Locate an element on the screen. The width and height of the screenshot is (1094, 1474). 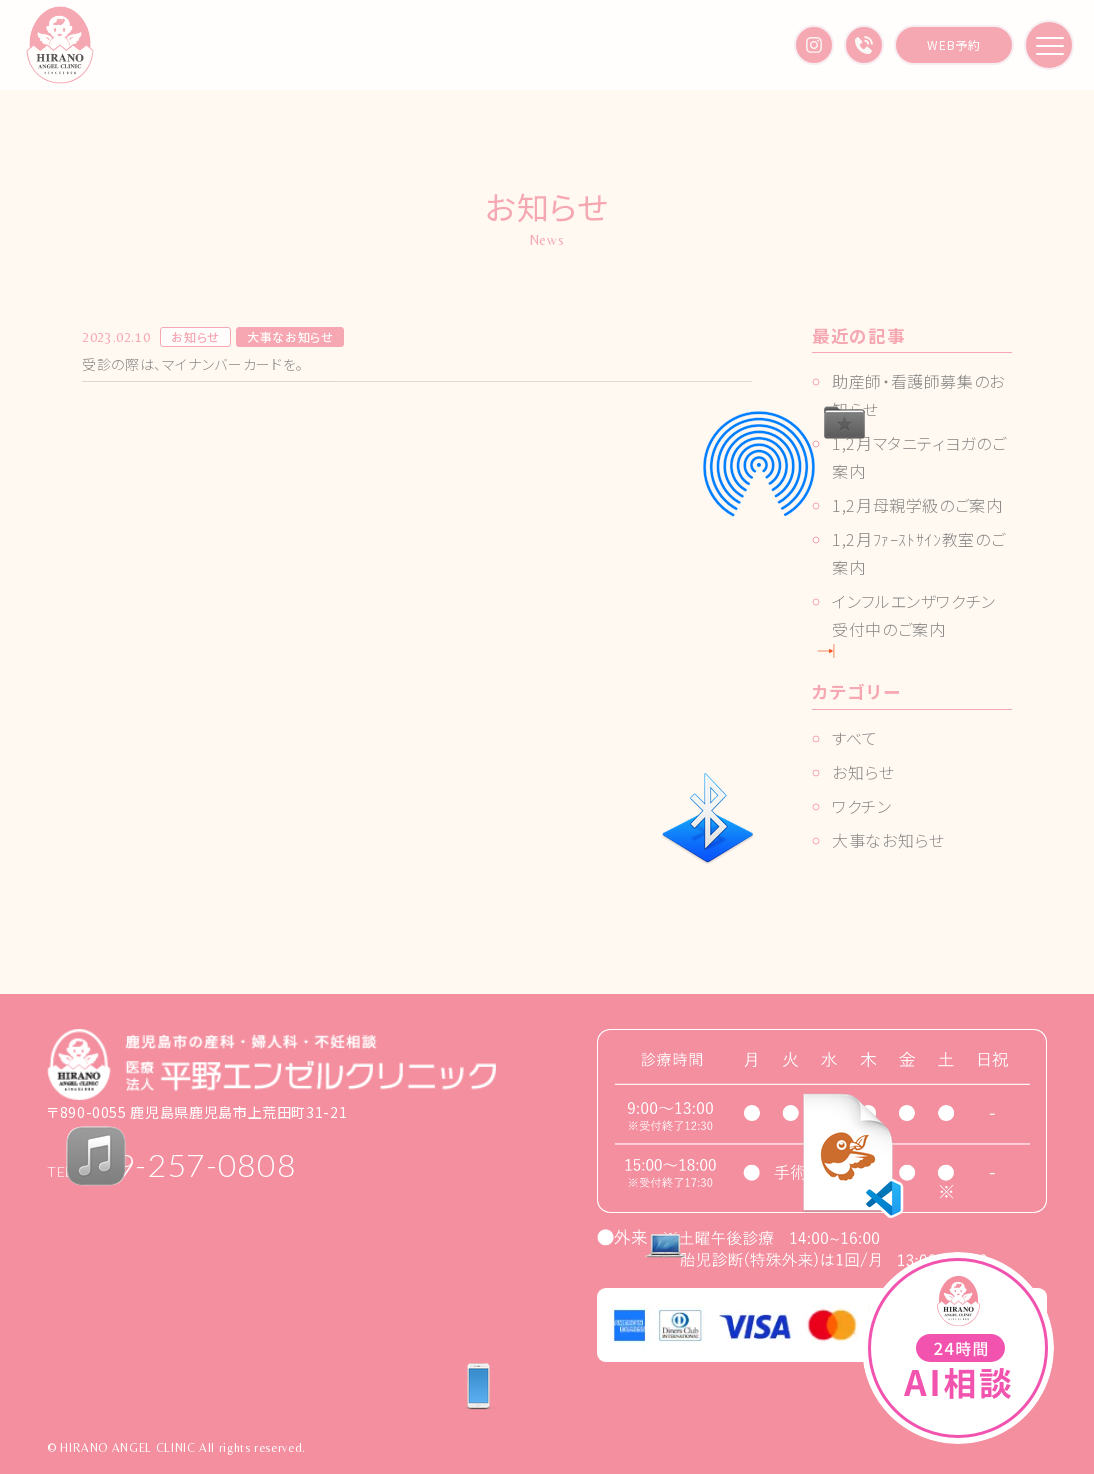
go to the last item or page is located at coordinates (826, 651).